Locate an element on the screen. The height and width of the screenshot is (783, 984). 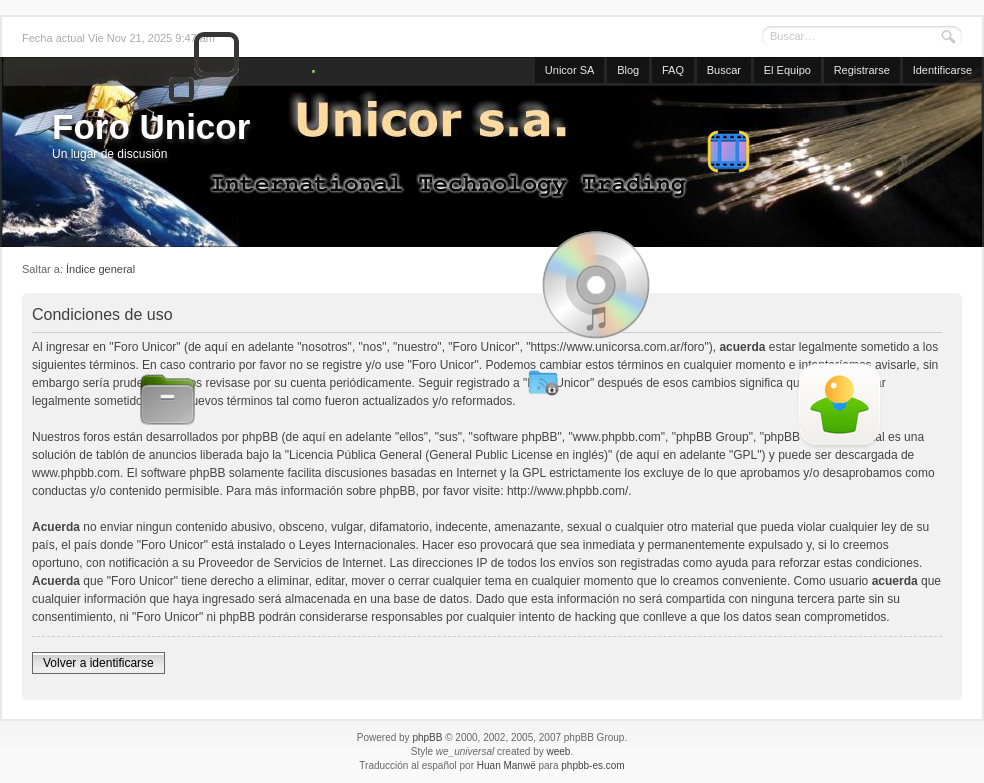
audio CD or music disc detected is located at coordinates (596, 285).